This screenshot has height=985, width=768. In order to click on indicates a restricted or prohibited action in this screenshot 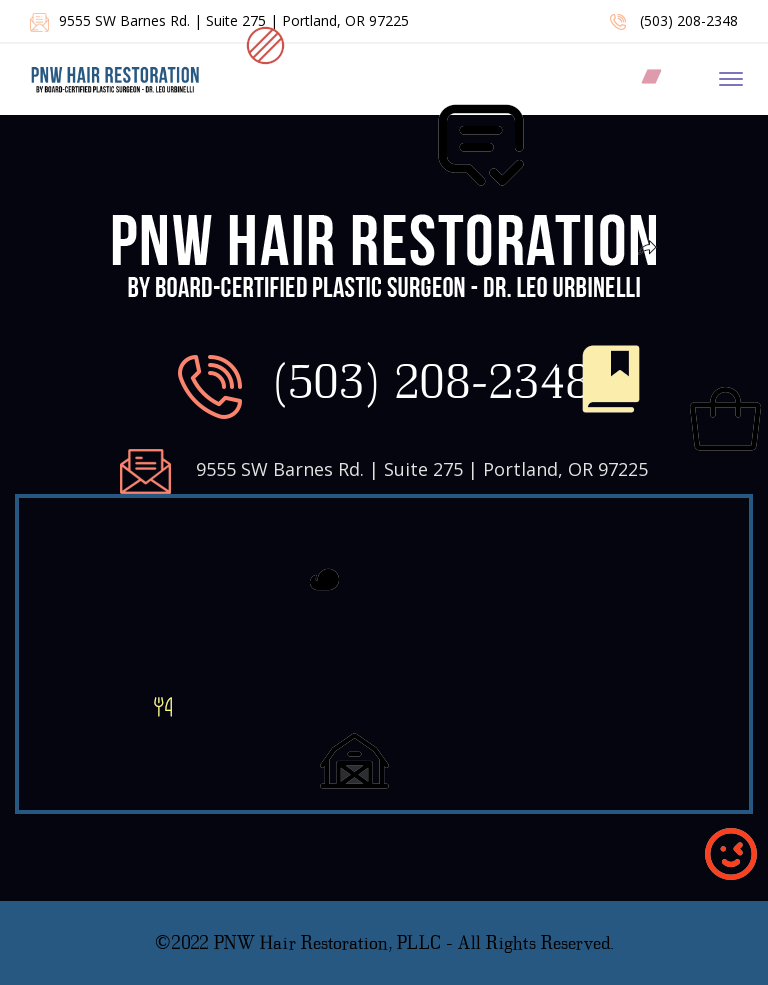, I will do `click(265, 45)`.